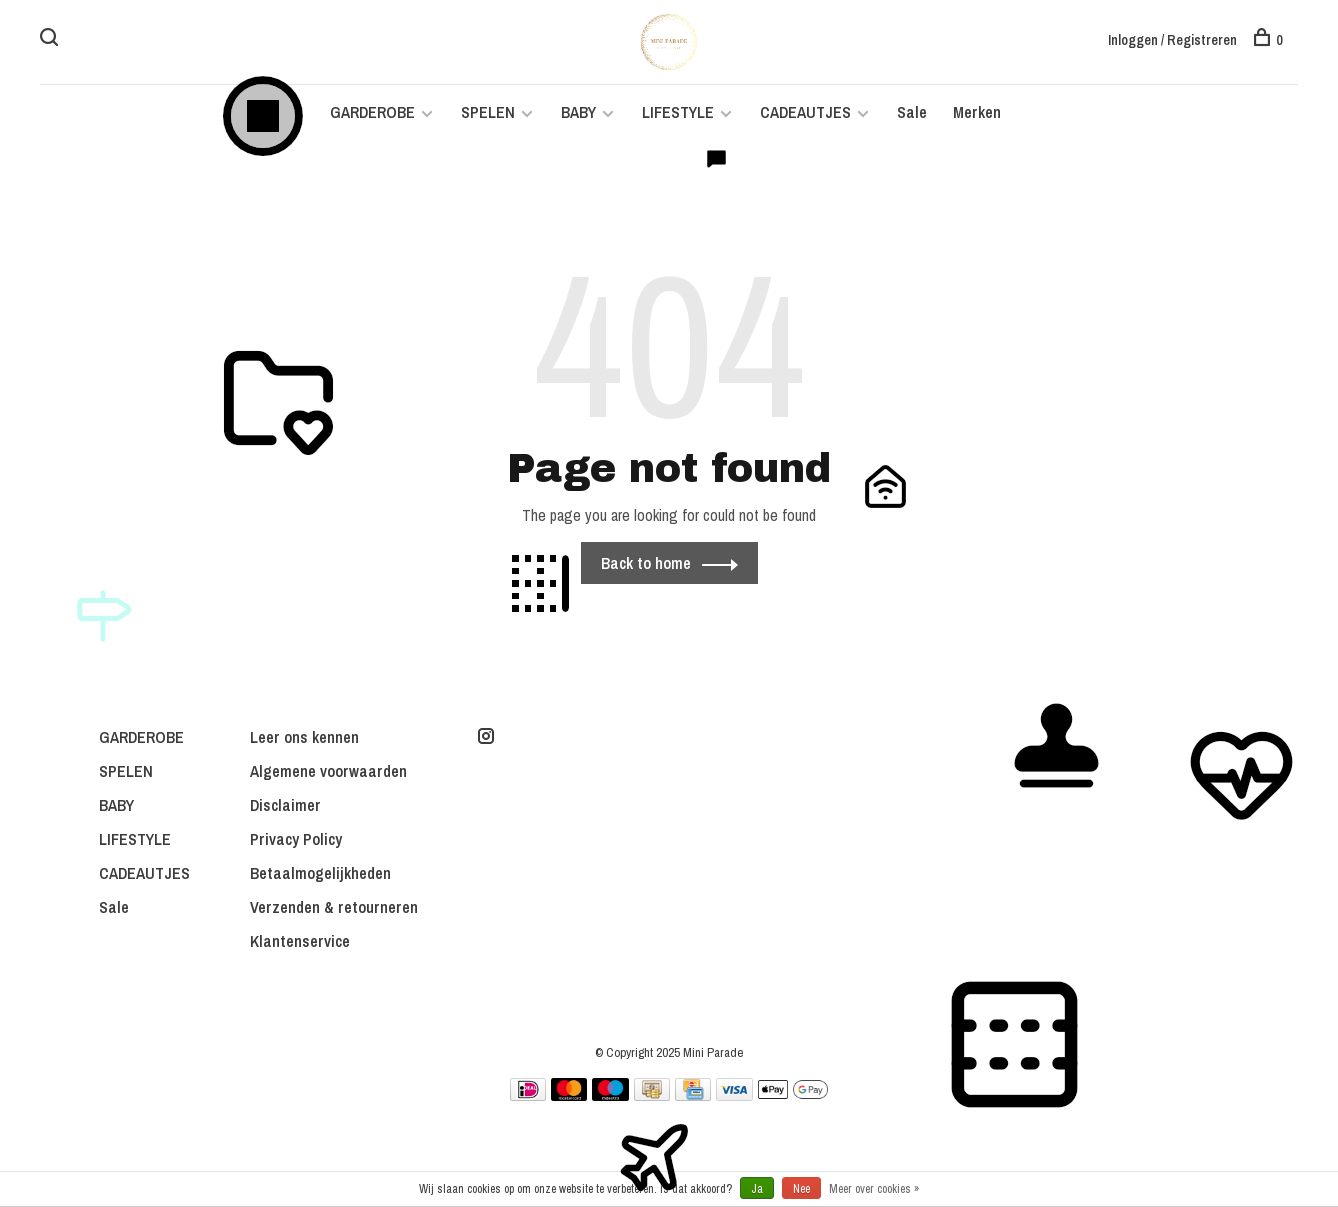  Describe the element at coordinates (278, 400) in the screenshot. I see `access your favorites folder` at that location.